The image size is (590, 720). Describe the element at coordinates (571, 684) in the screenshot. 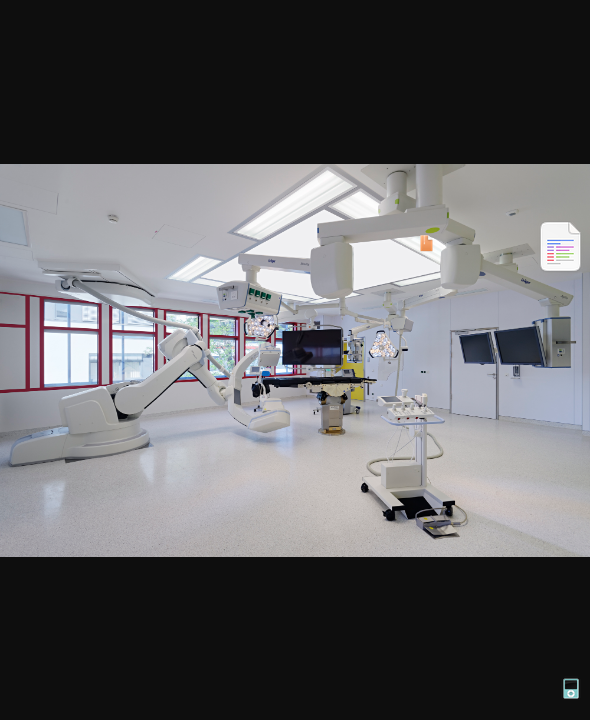

I see `iPod nano device connected` at that location.